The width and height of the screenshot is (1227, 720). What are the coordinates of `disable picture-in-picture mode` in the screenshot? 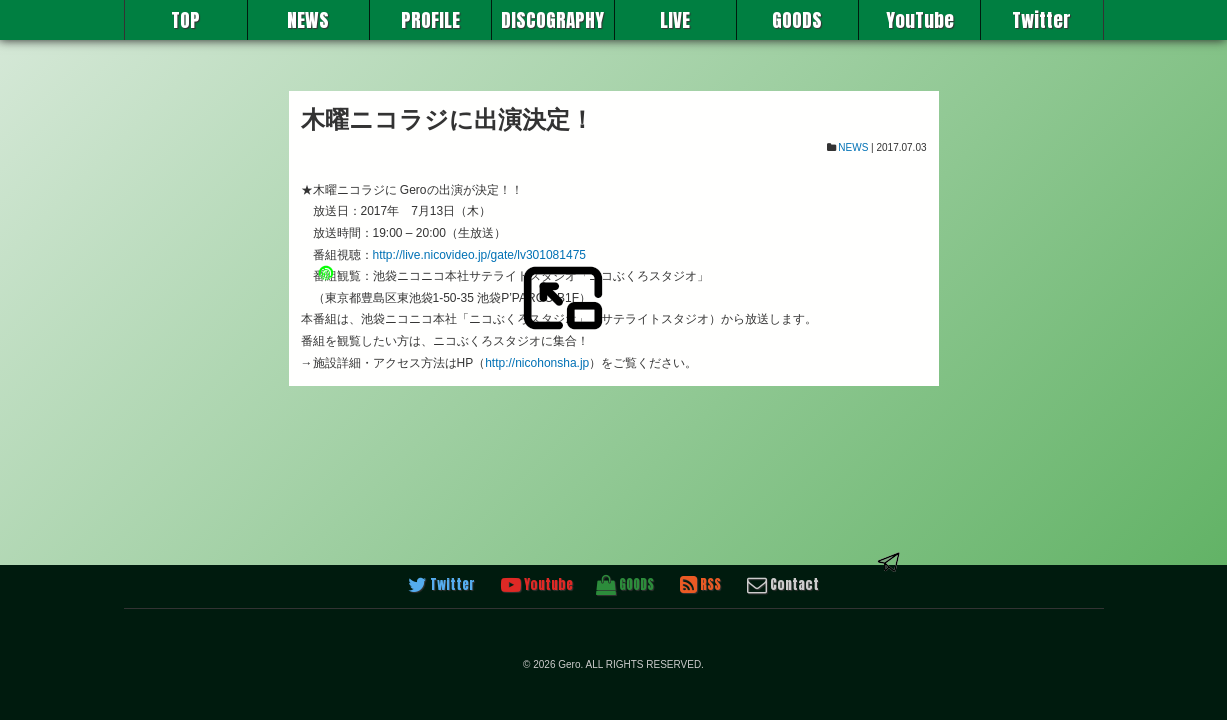 It's located at (563, 298).